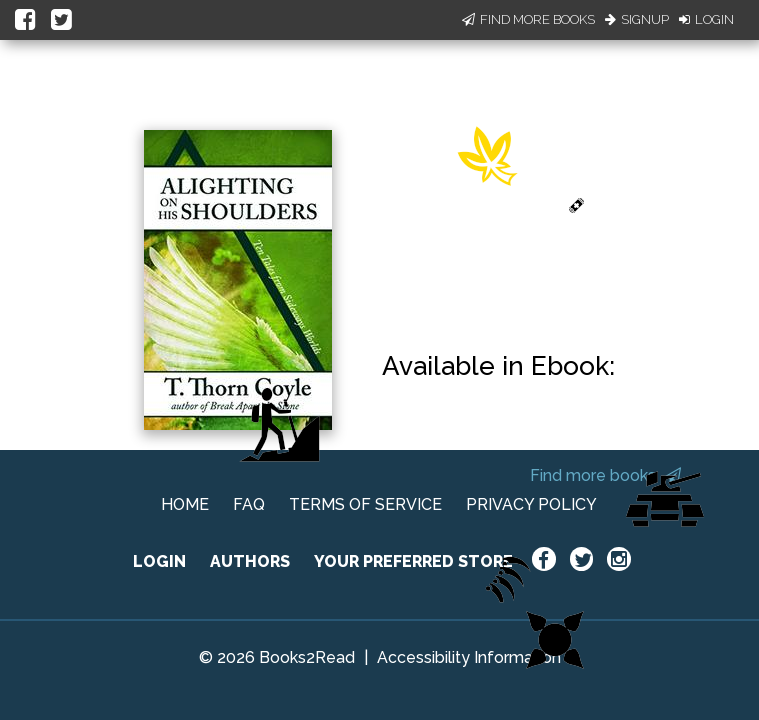  Describe the element at coordinates (555, 640) in the screenshot. I see `indicates player has reached level four` at that location.